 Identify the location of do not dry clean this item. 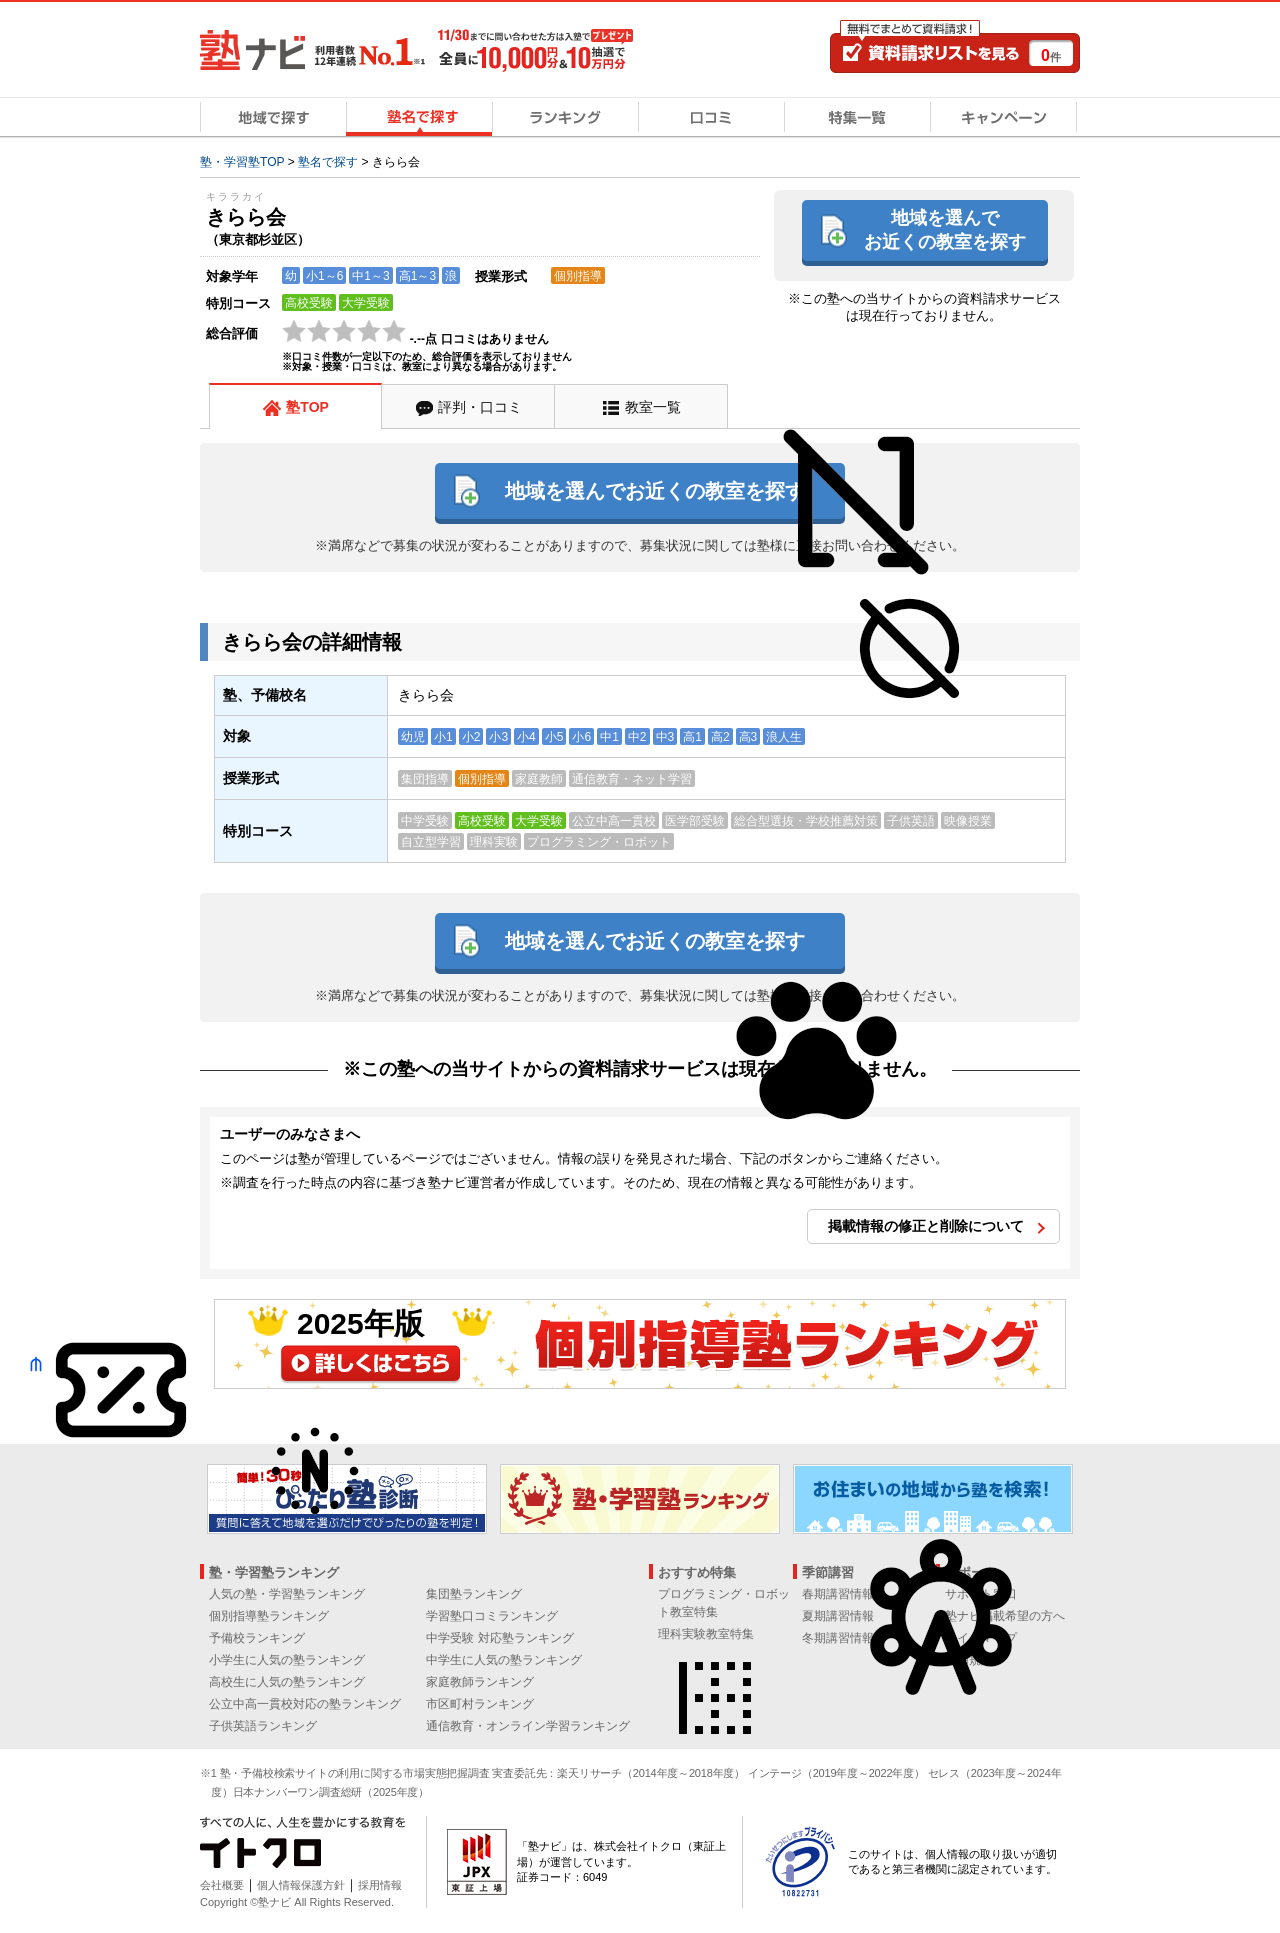
(909, 648).